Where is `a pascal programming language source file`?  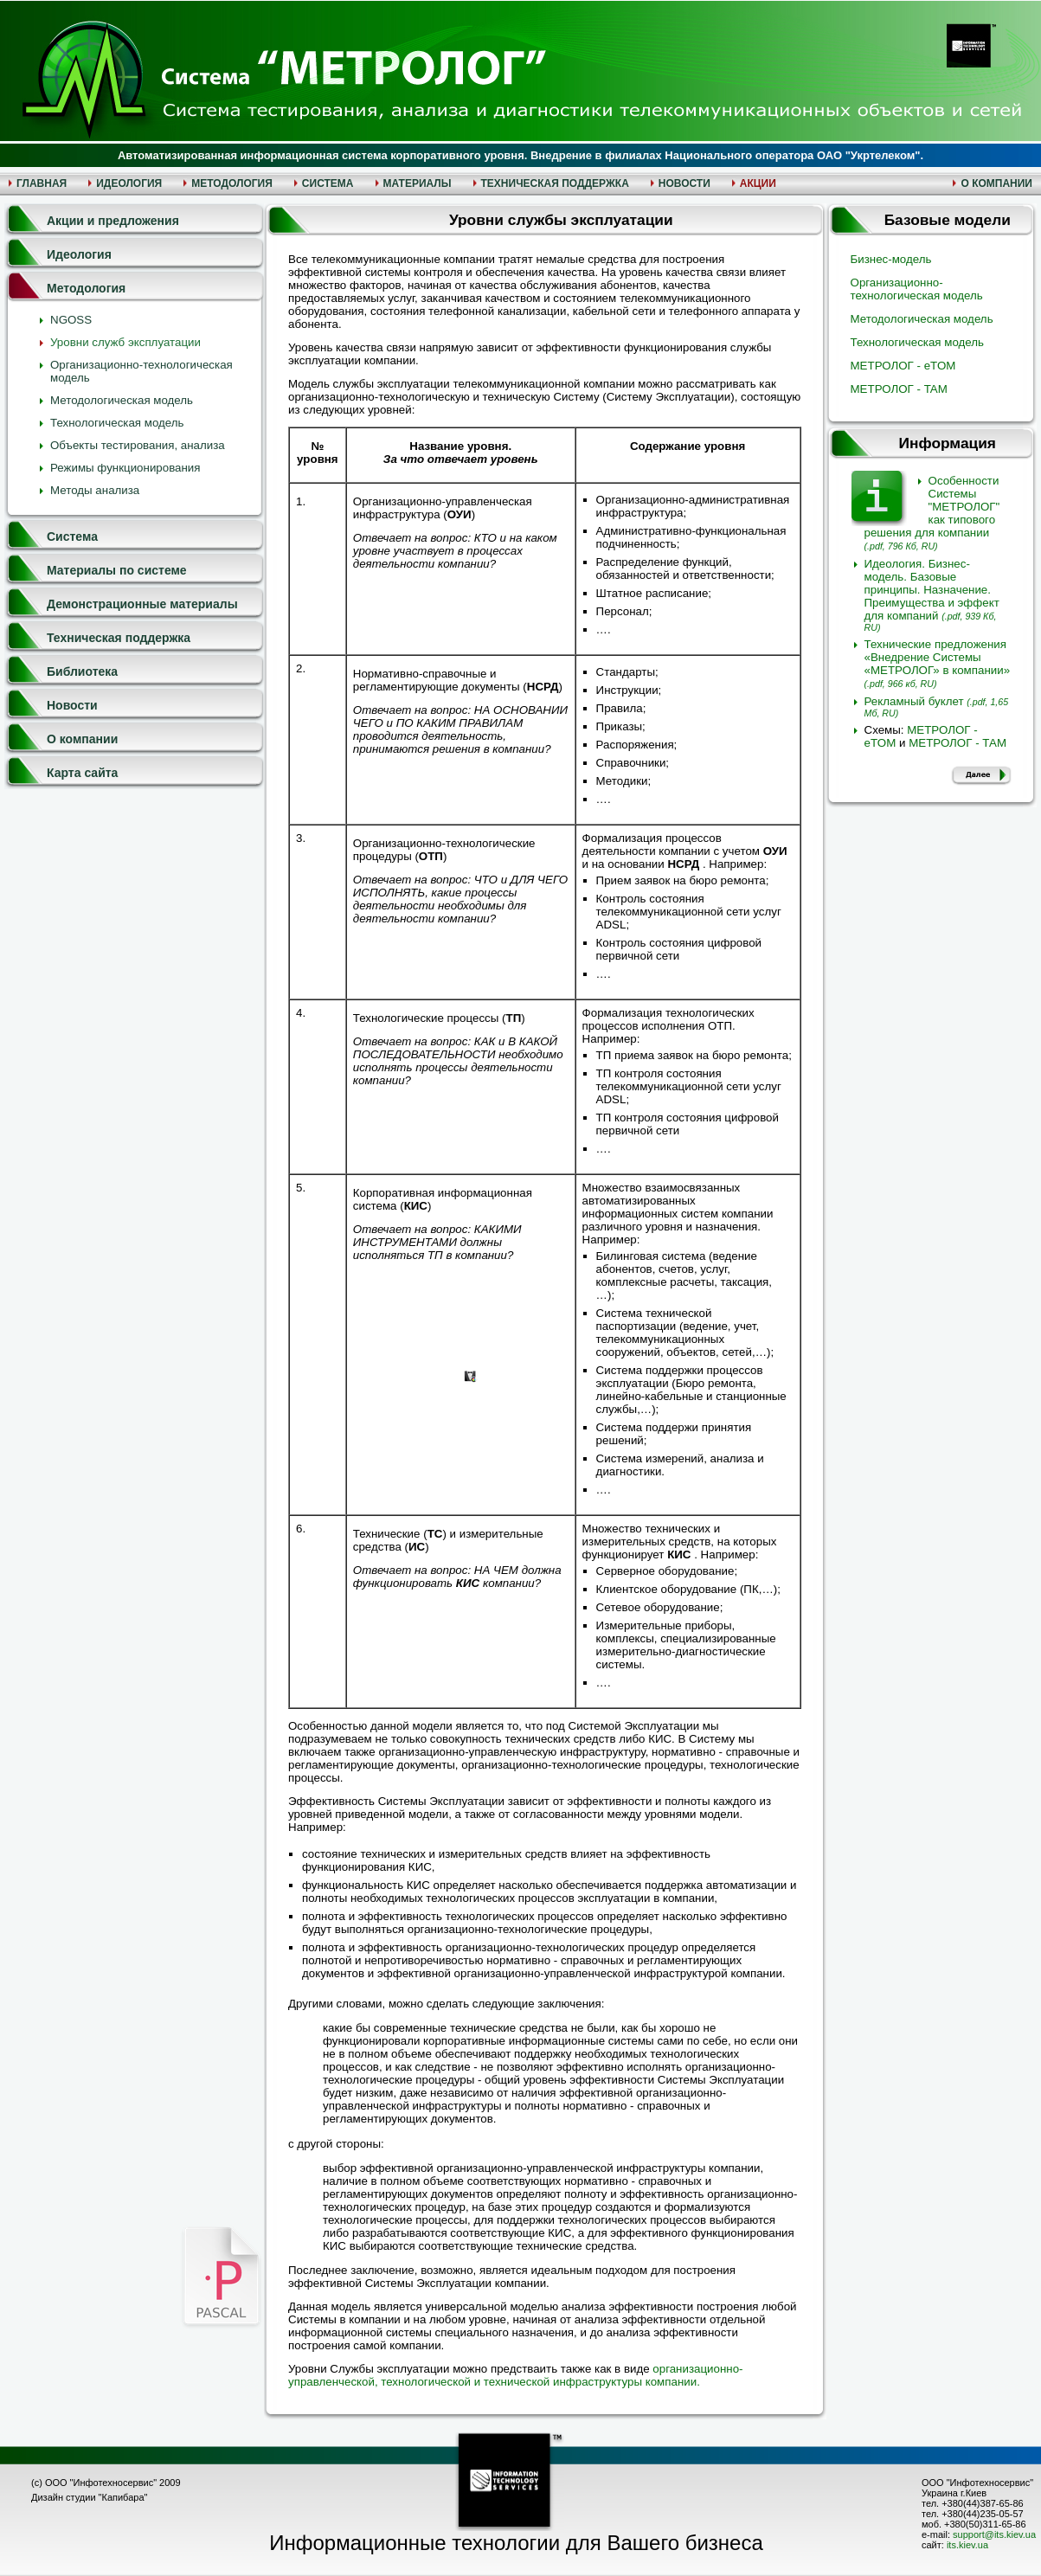 a pascal programming language source file is located at coordinates (222, 2277).